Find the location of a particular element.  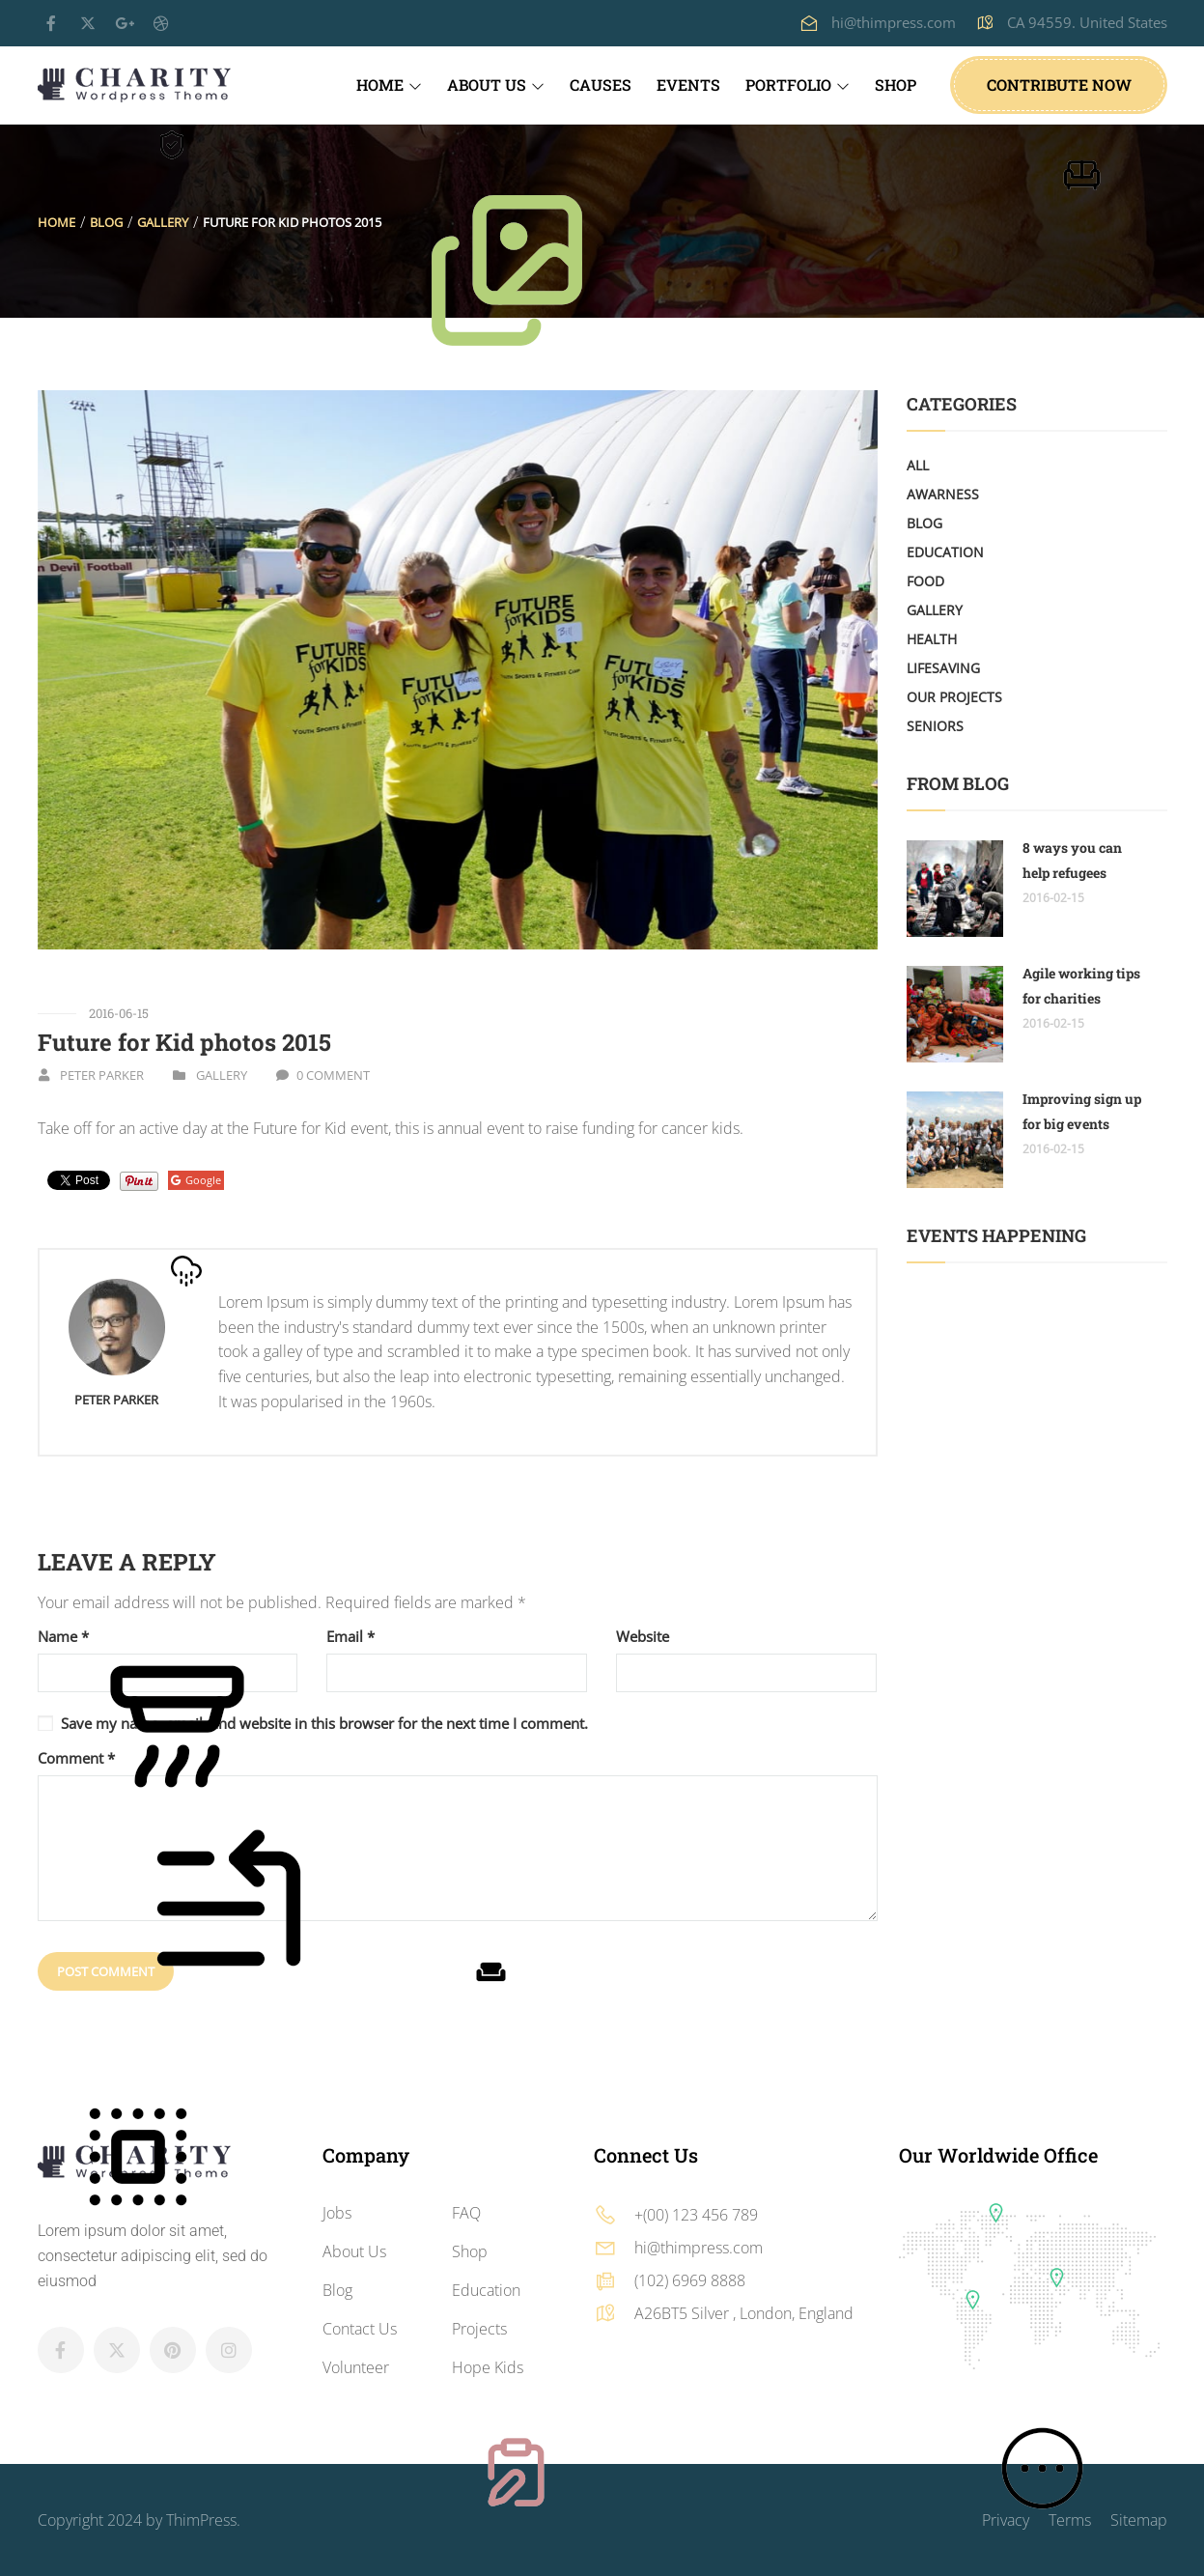

smoke detector alert or notification is located at coordinates (177, 1726).